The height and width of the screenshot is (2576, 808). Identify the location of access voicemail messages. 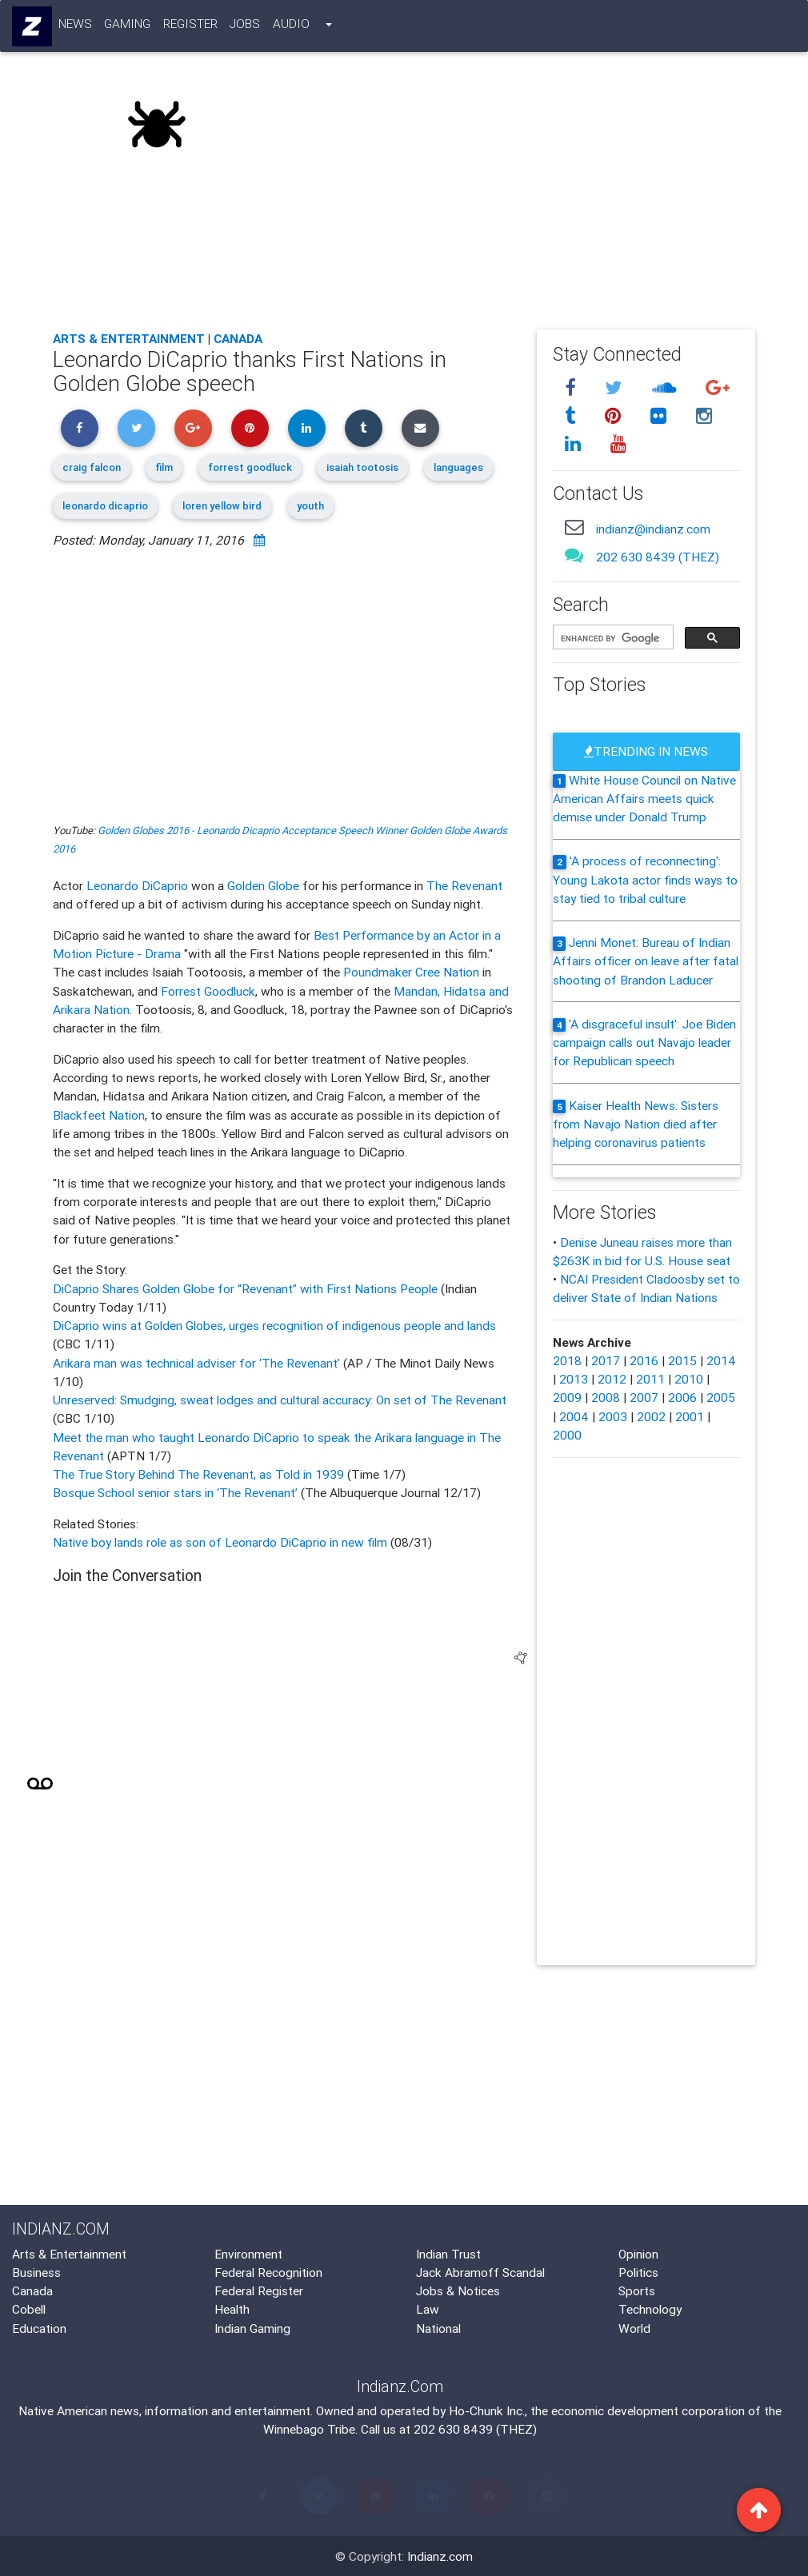
(40, 1783).